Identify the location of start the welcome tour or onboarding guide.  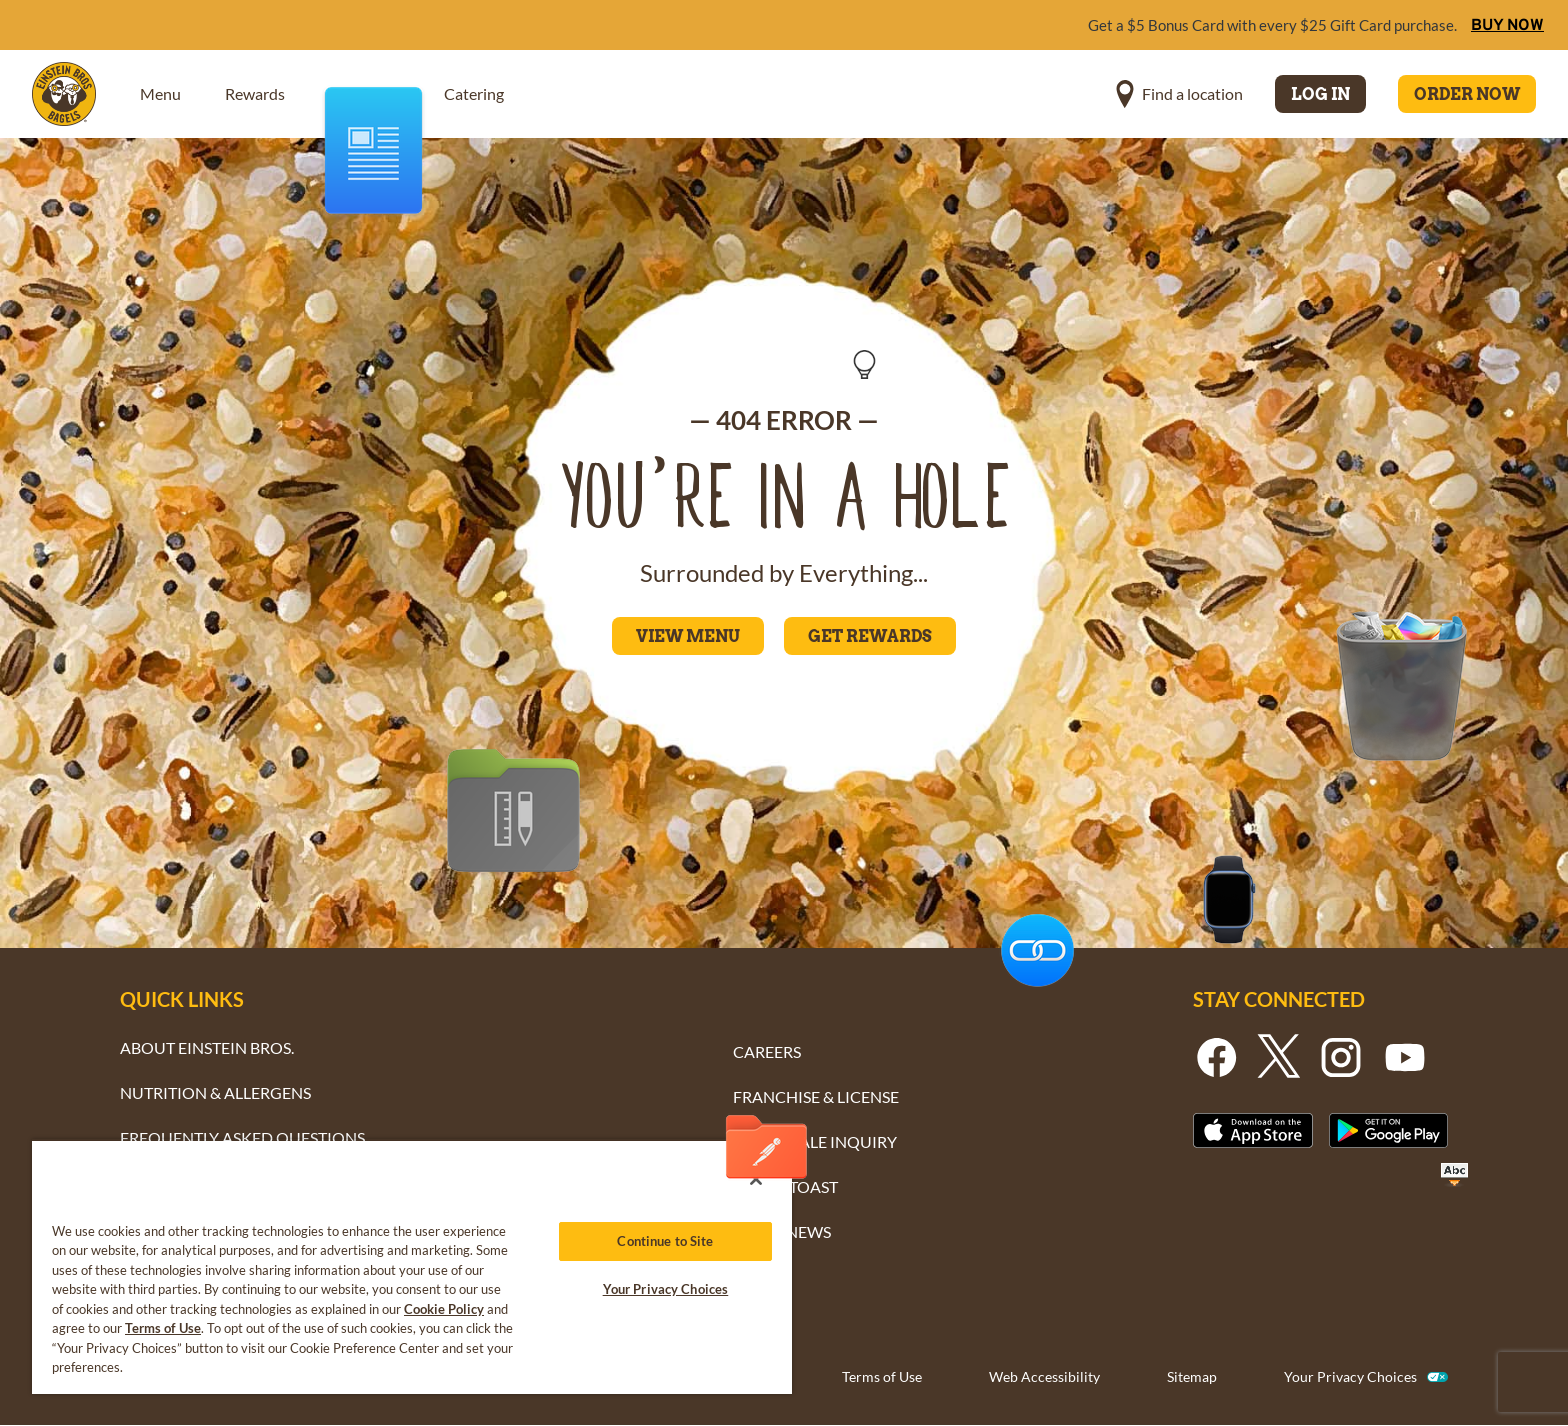
(864, 364).